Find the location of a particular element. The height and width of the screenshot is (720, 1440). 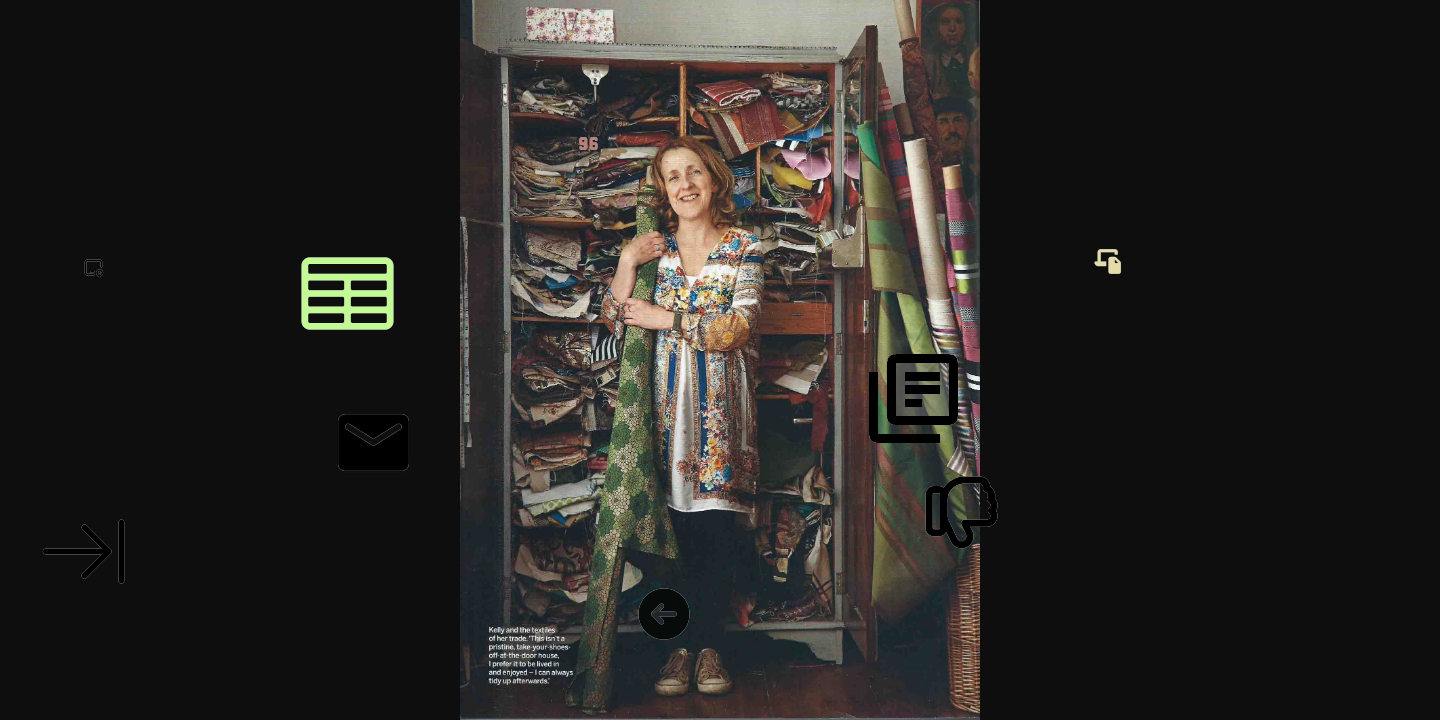

access your library or reading list is located at coordinates (913, 398).